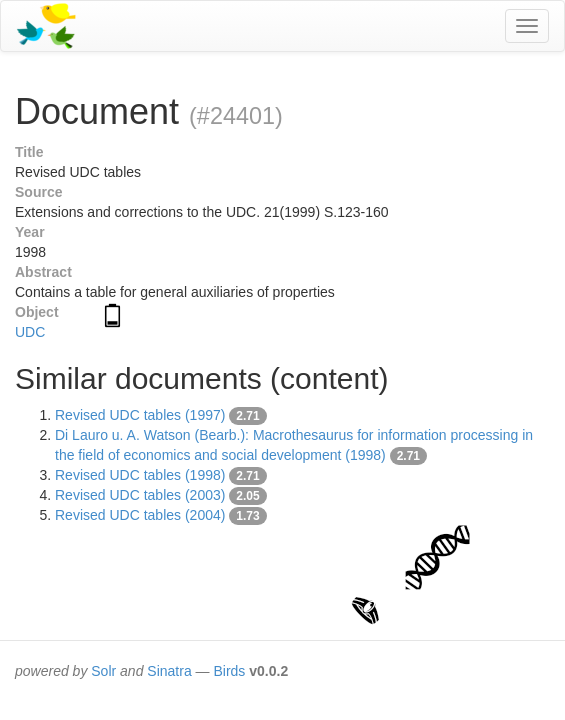 The image size is (565, 720). What do you see at coordinates (437, 557) in the screenshot?
I see `access genetic or DNA-related information` at bounding box center [437, 557].